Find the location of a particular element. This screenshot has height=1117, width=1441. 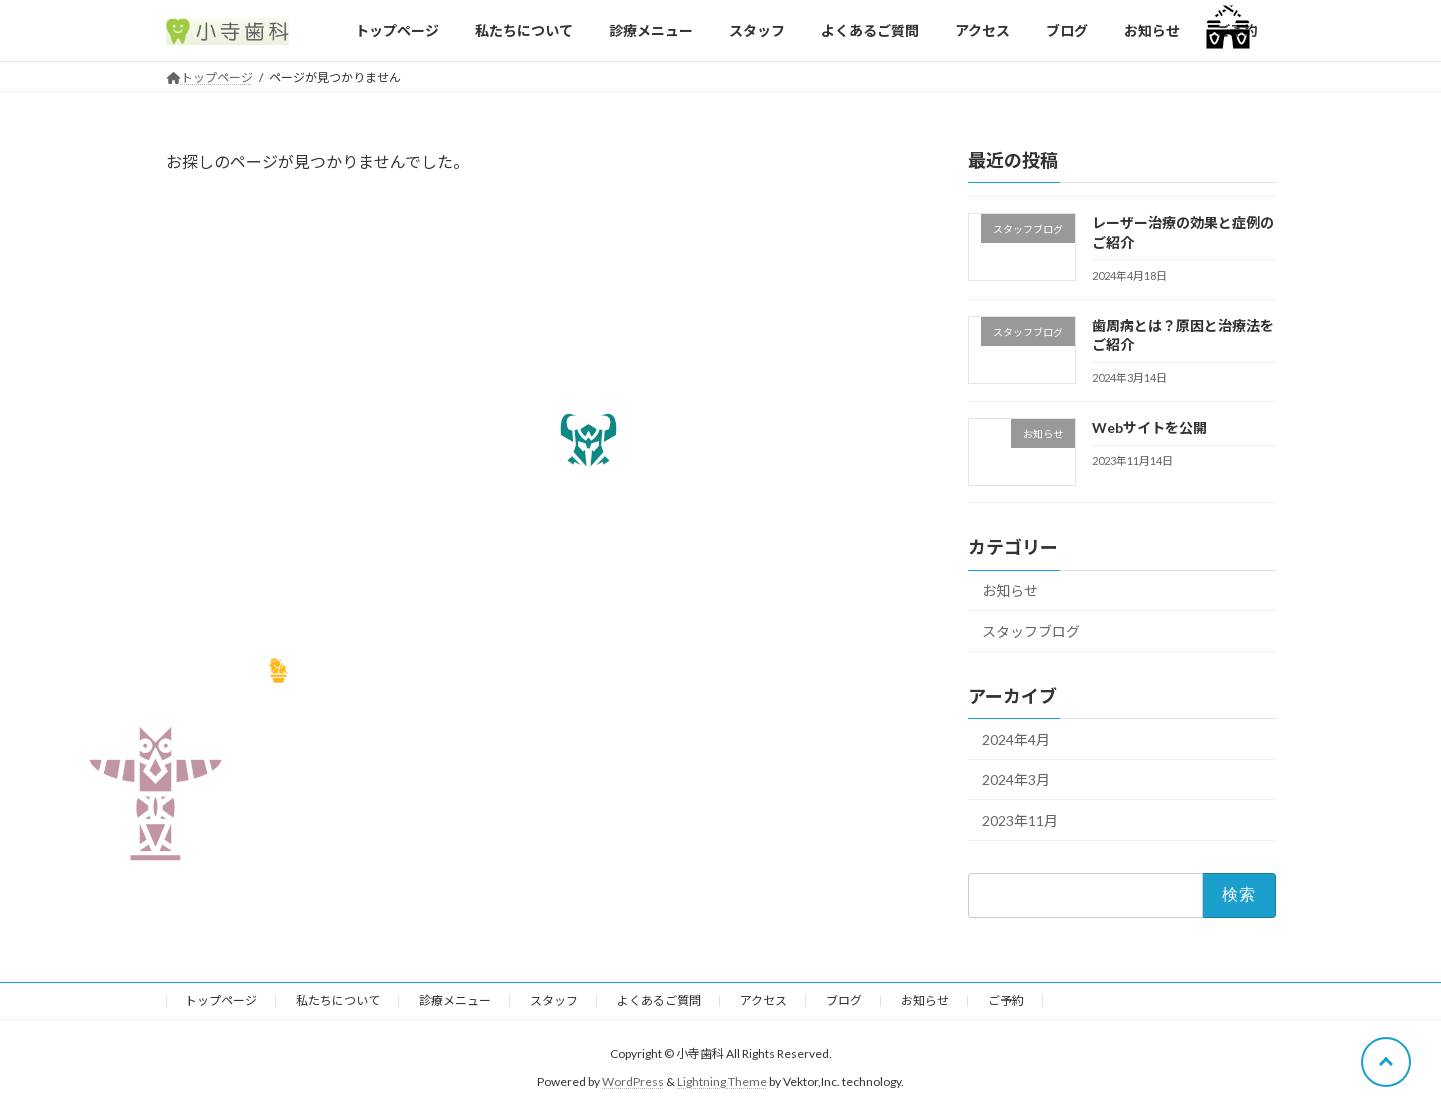

access military or troop buildings is located at coordinates (1228, 27).